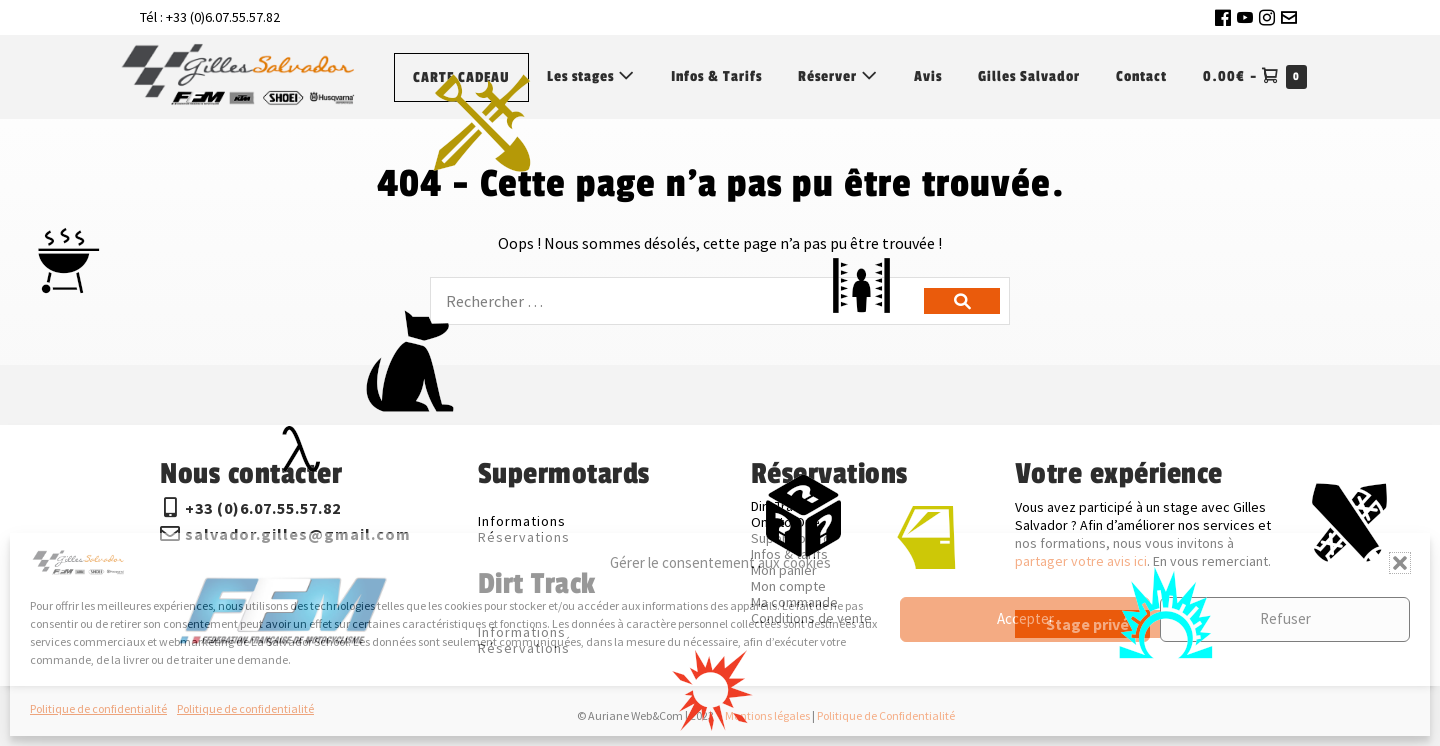  I want to click on randomize or shuffle selection, so click(803, 516).